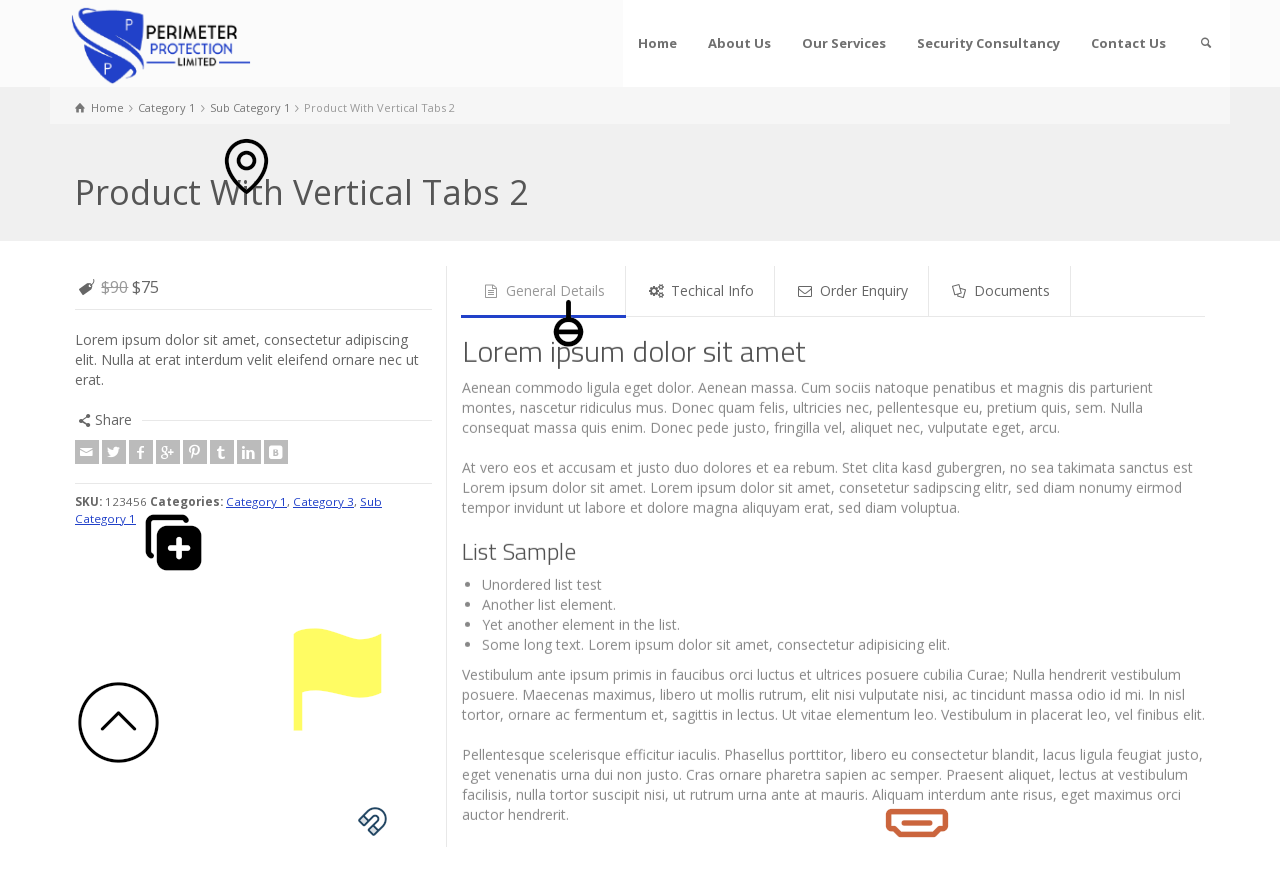 The height and width of the screenshot is (872, 1280). Describe the element at coordinates (568, 324) in the screenshot. I see `select genderless or non-binary gender option` at that location.